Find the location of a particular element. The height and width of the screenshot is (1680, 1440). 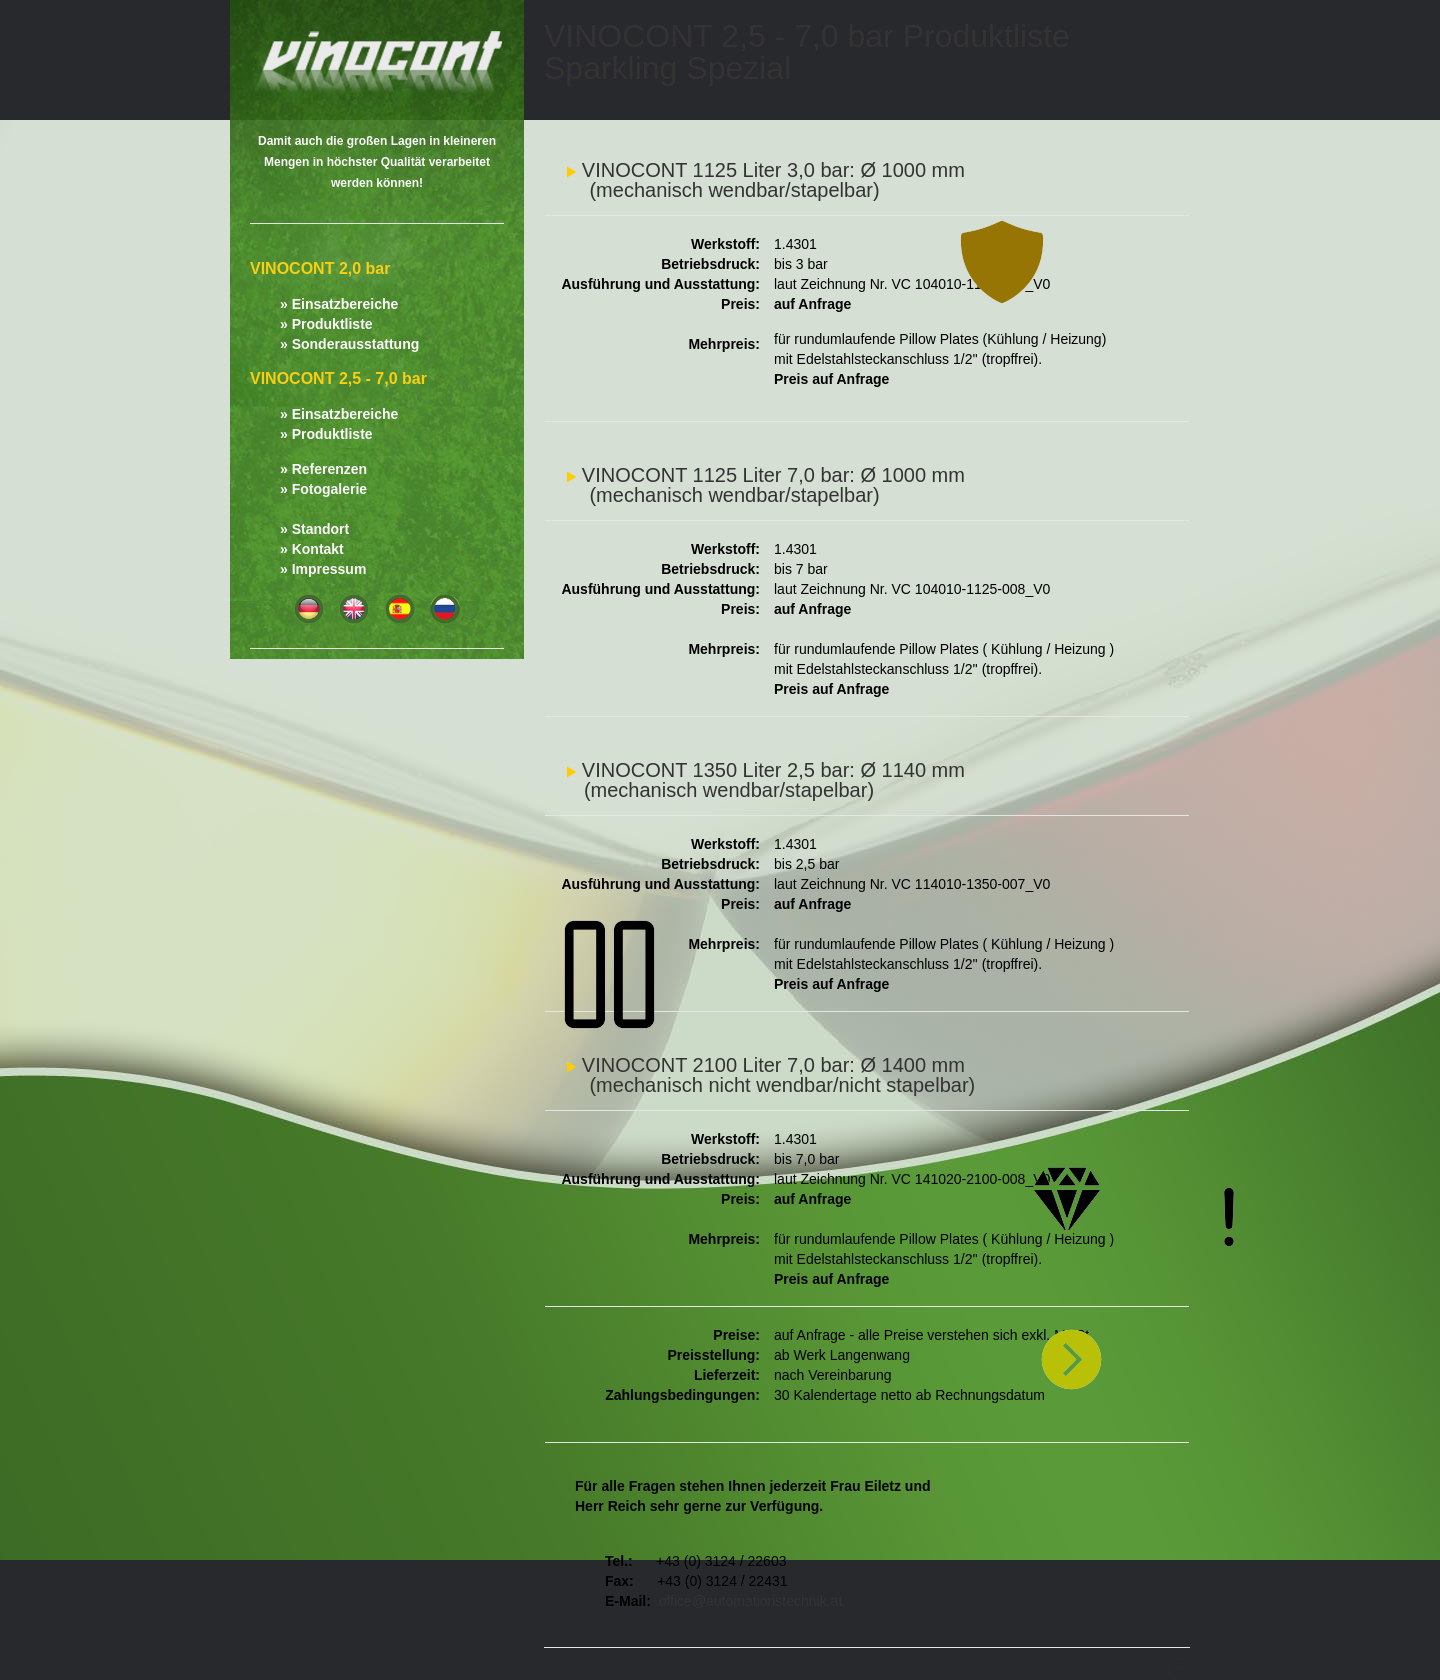

indicates premium or VIP membership status is located at coordinates (1067, 1199).